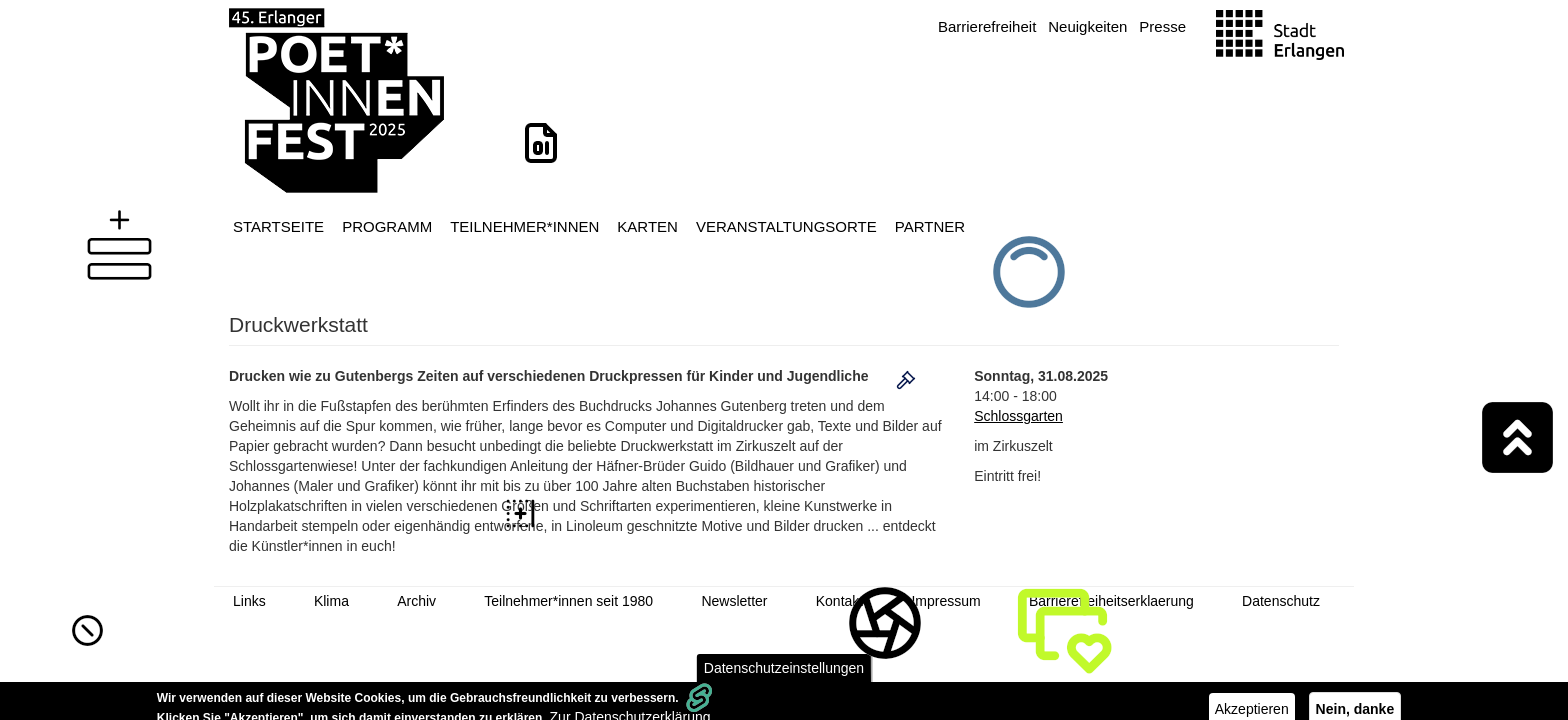 The image size is (1568, 720). What do you see at coordinates (885, 623) in the screenshot?
I see `adjust camera aperture settings` at bounding box center [885, 623].